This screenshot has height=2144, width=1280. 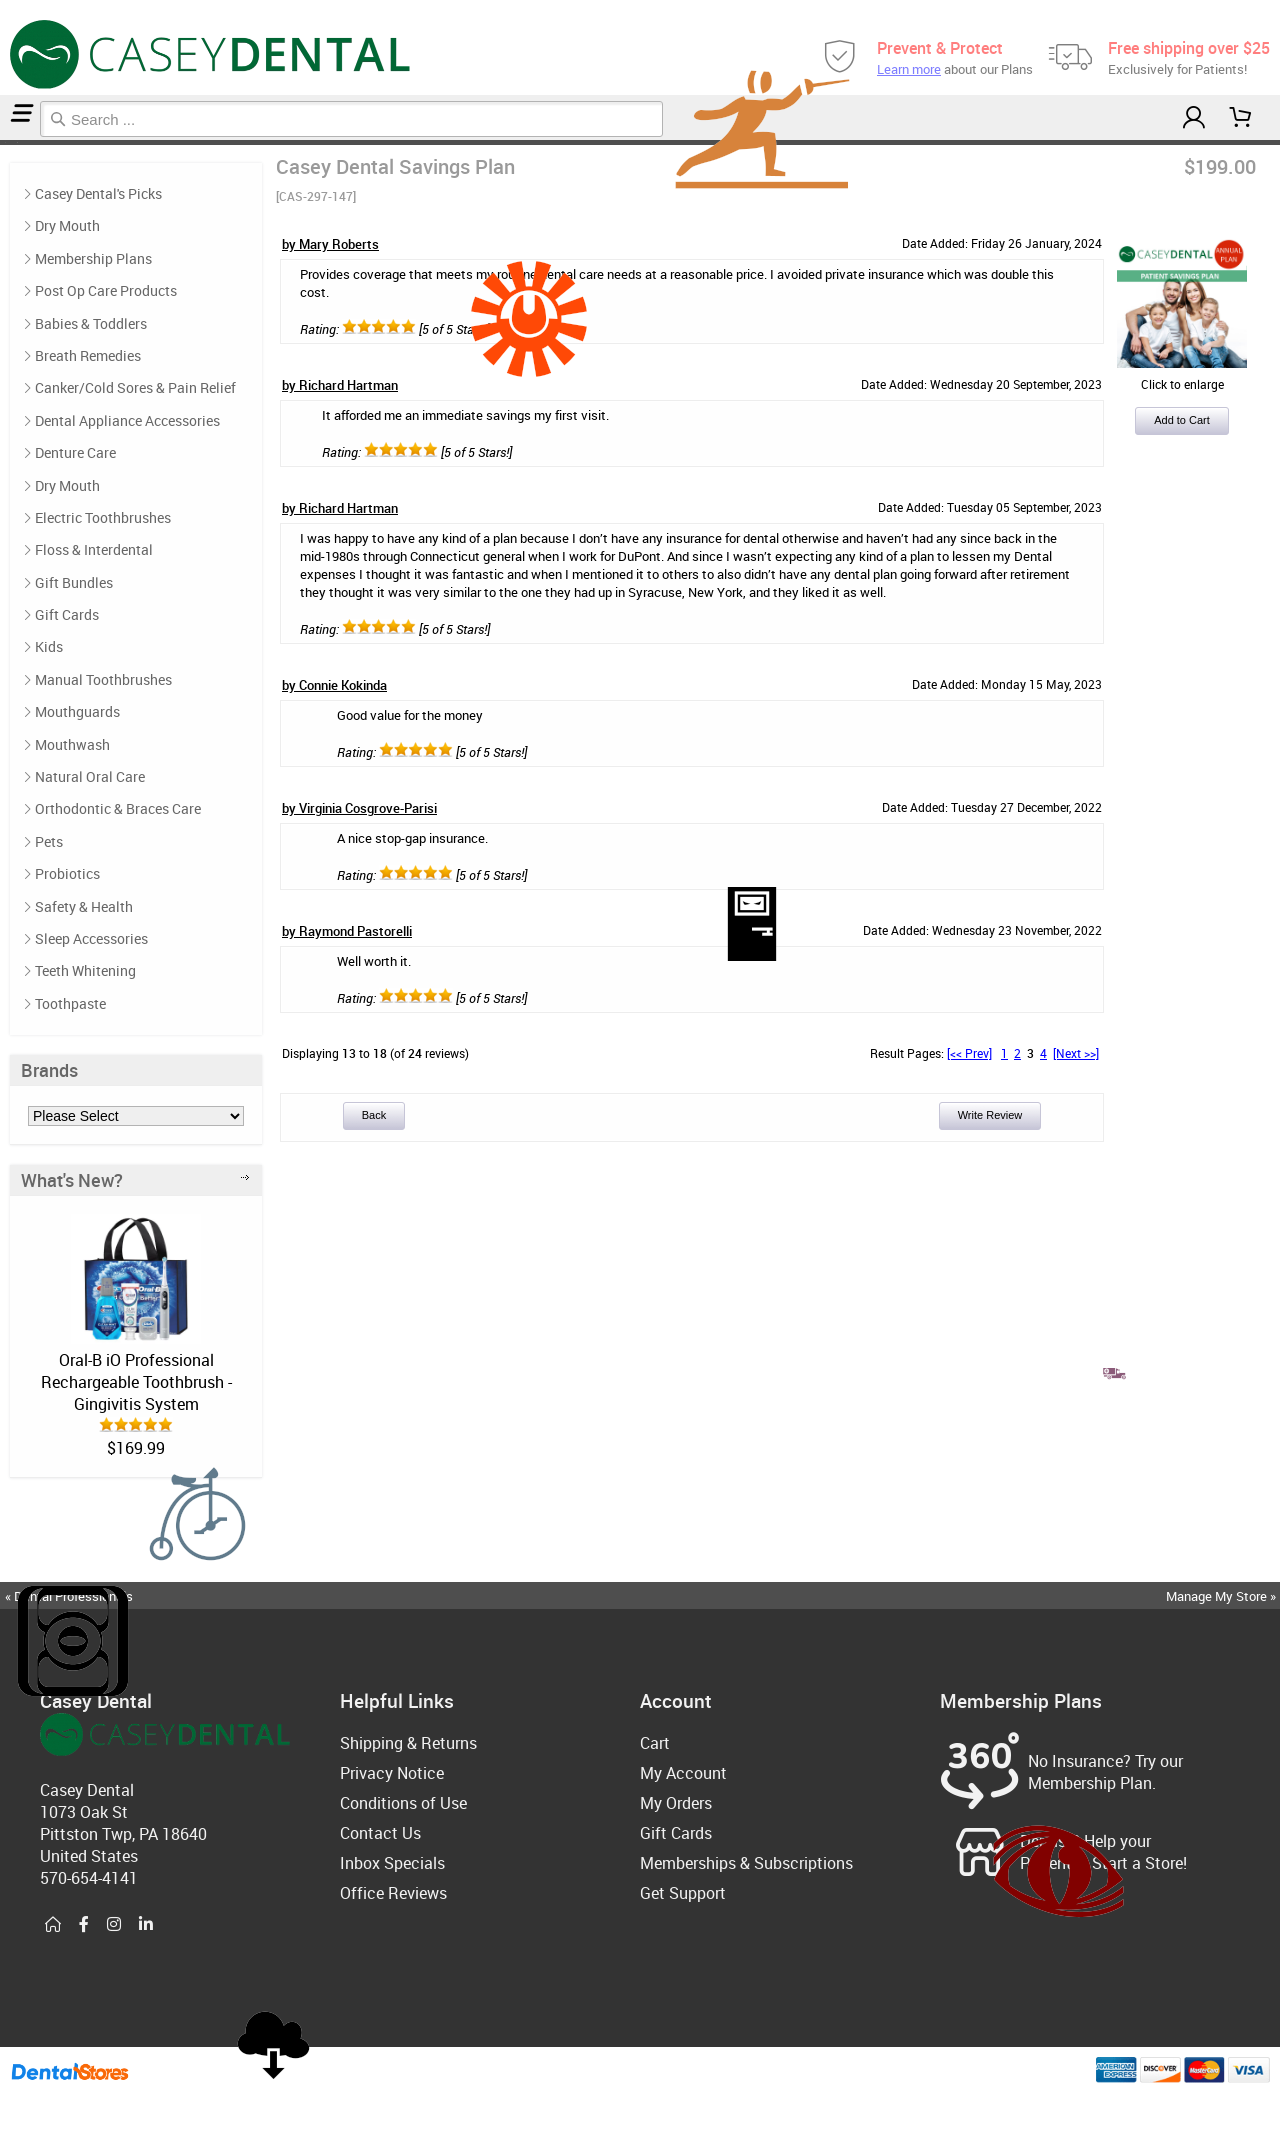 What do you see at coordinates (762, 129) in the screenshot?
I see `access fencing sports content or activities` at bounding box center [762, 129].